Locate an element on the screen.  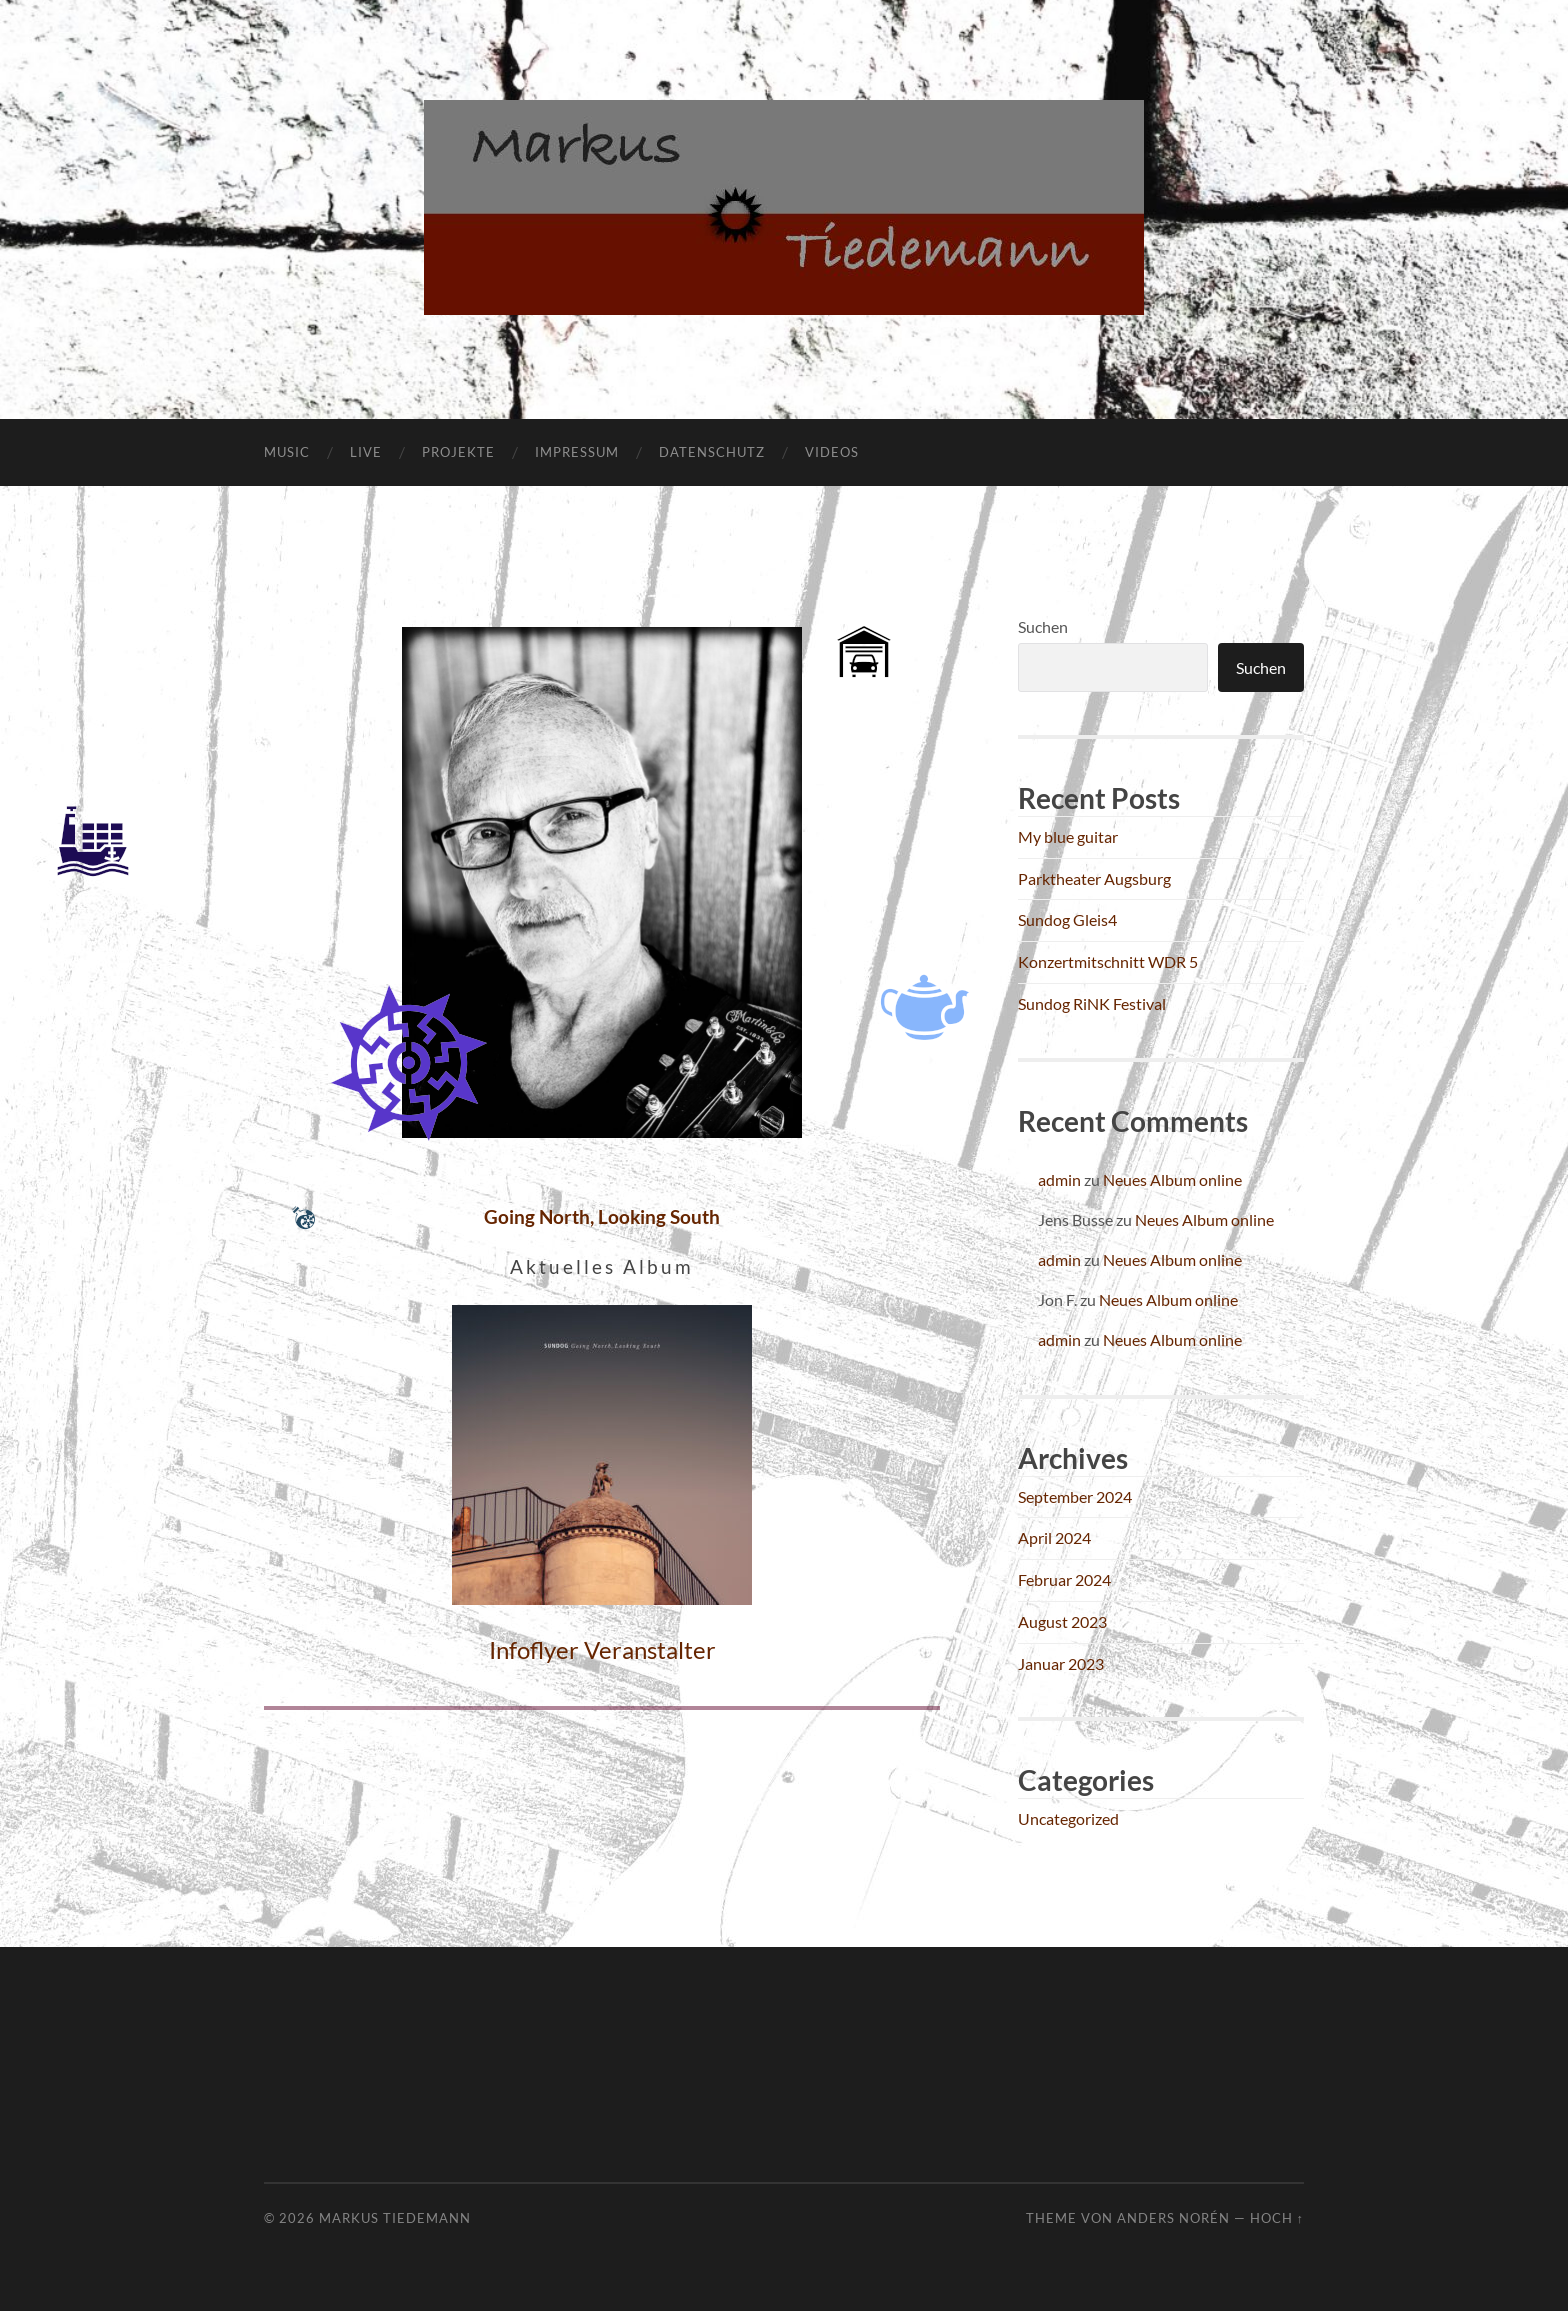
a trap or hazard element in a game is located at coordinates (408, 1061).